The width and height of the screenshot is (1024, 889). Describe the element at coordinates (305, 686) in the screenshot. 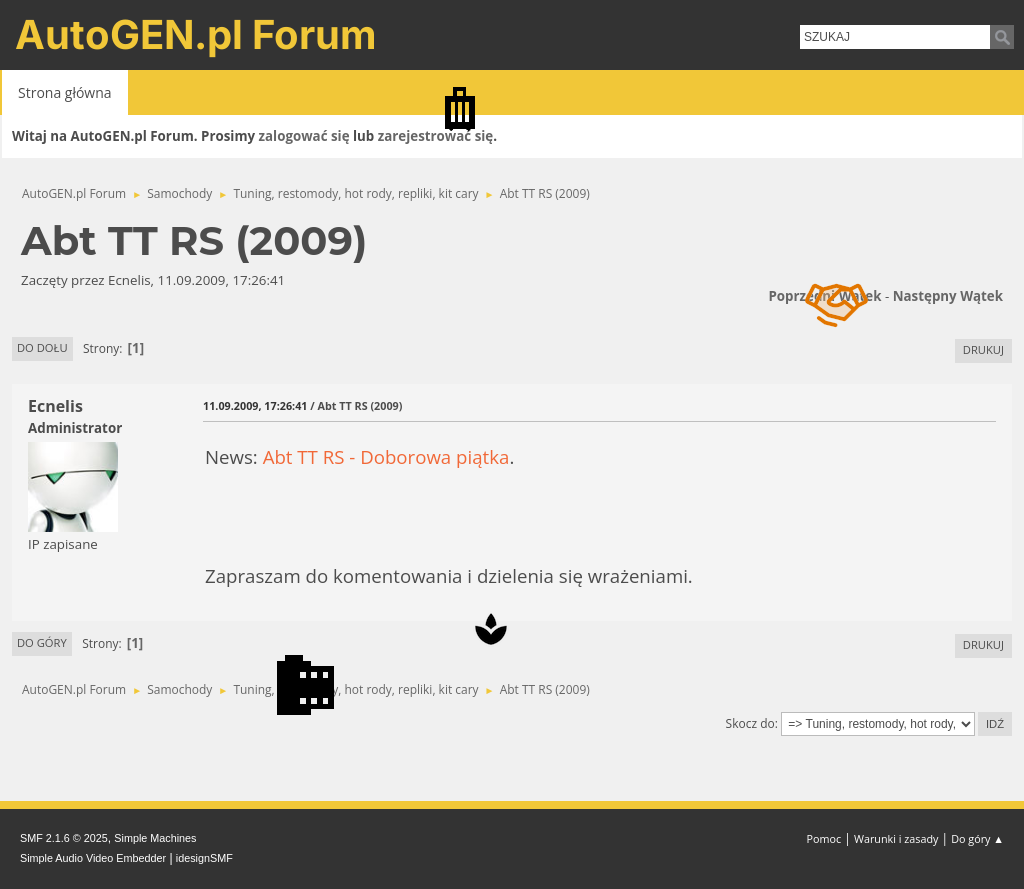

I see `access camera roll or photo gallery` at that location.